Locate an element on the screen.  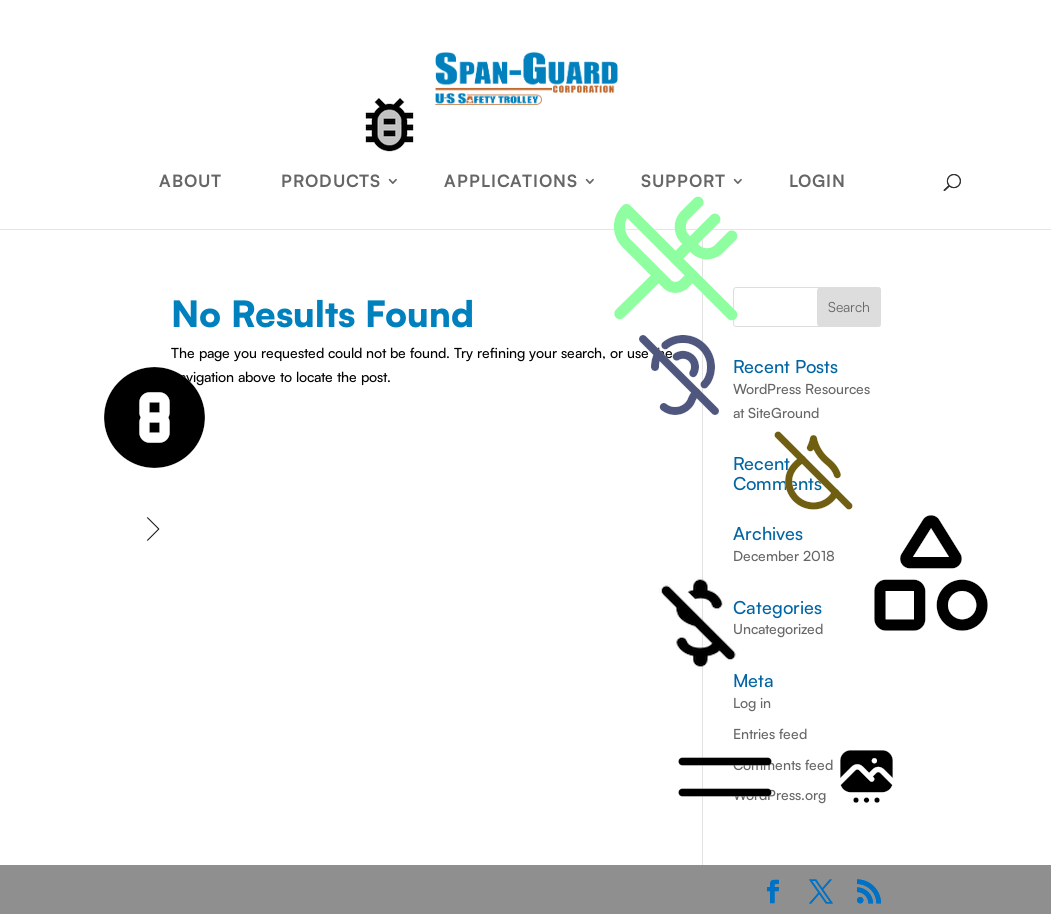
indicates no cost or free item is located at coordinates (698, 623).